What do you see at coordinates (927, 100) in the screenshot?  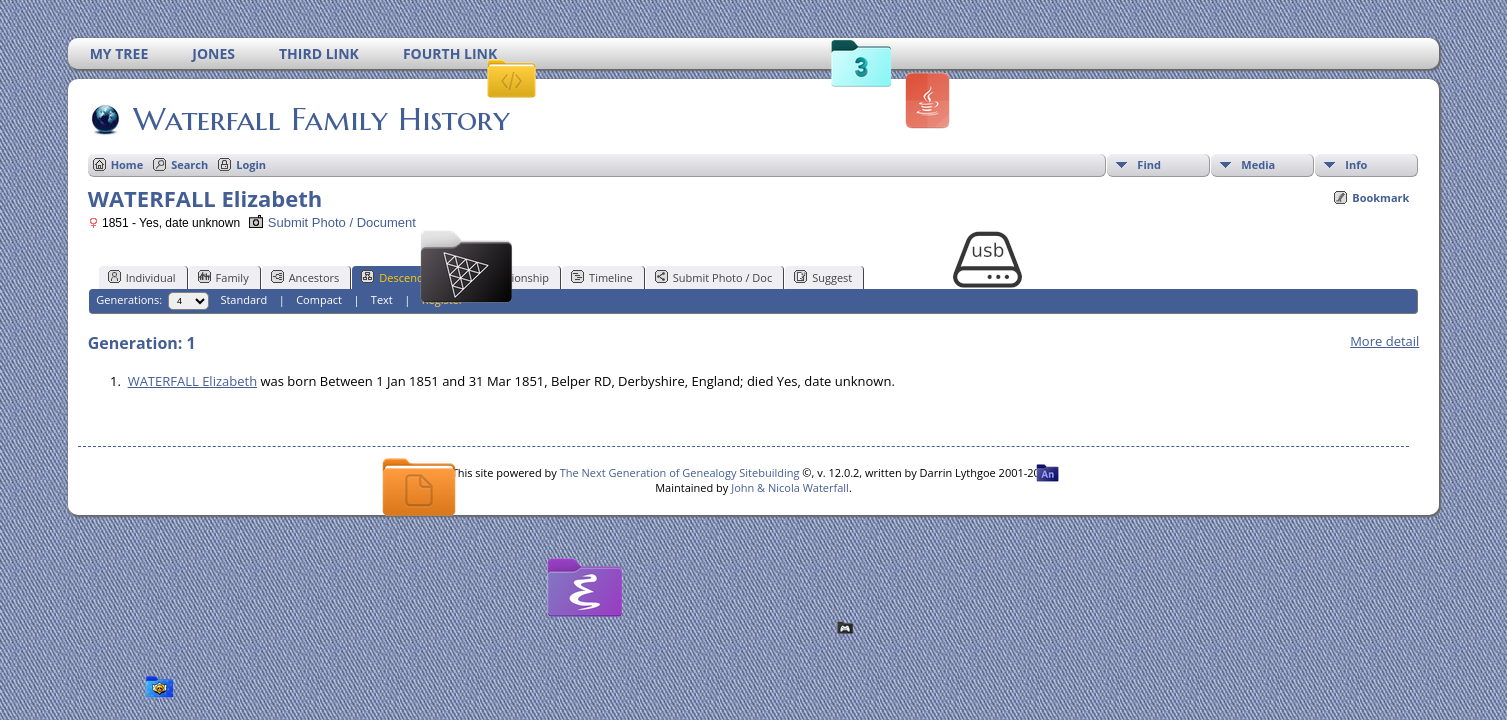 I see `java archive file (.jar) type indicator` at bounding box center [927, 100].